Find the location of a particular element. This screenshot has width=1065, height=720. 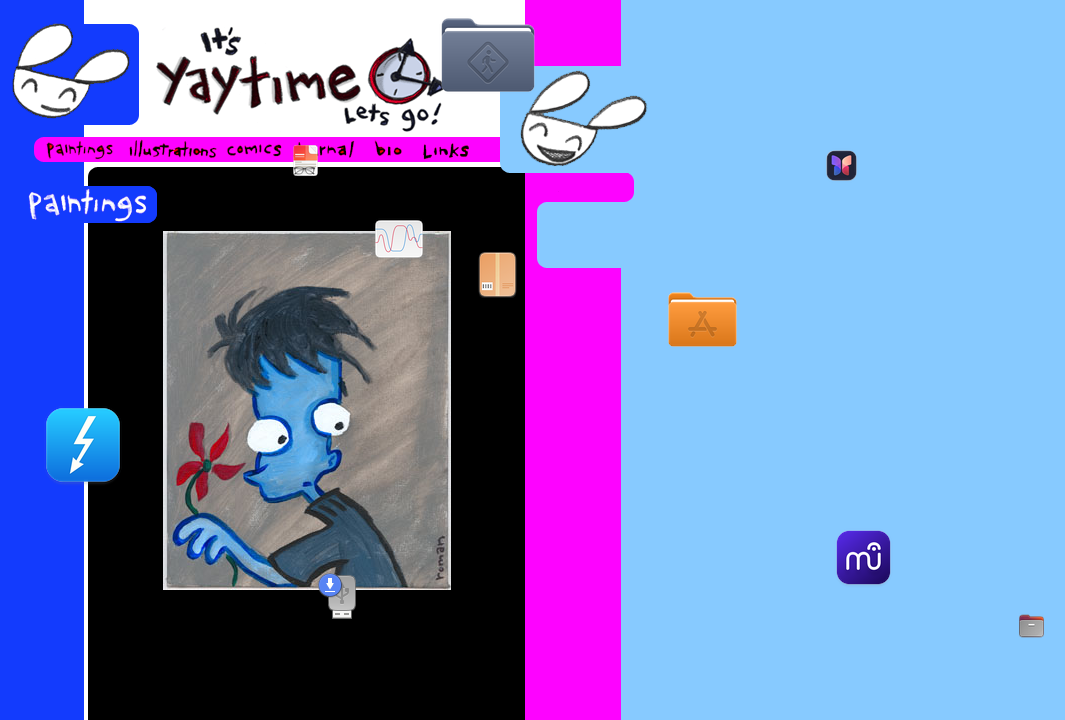

open MuseScore music notation app is located at coordinates (863, 557).